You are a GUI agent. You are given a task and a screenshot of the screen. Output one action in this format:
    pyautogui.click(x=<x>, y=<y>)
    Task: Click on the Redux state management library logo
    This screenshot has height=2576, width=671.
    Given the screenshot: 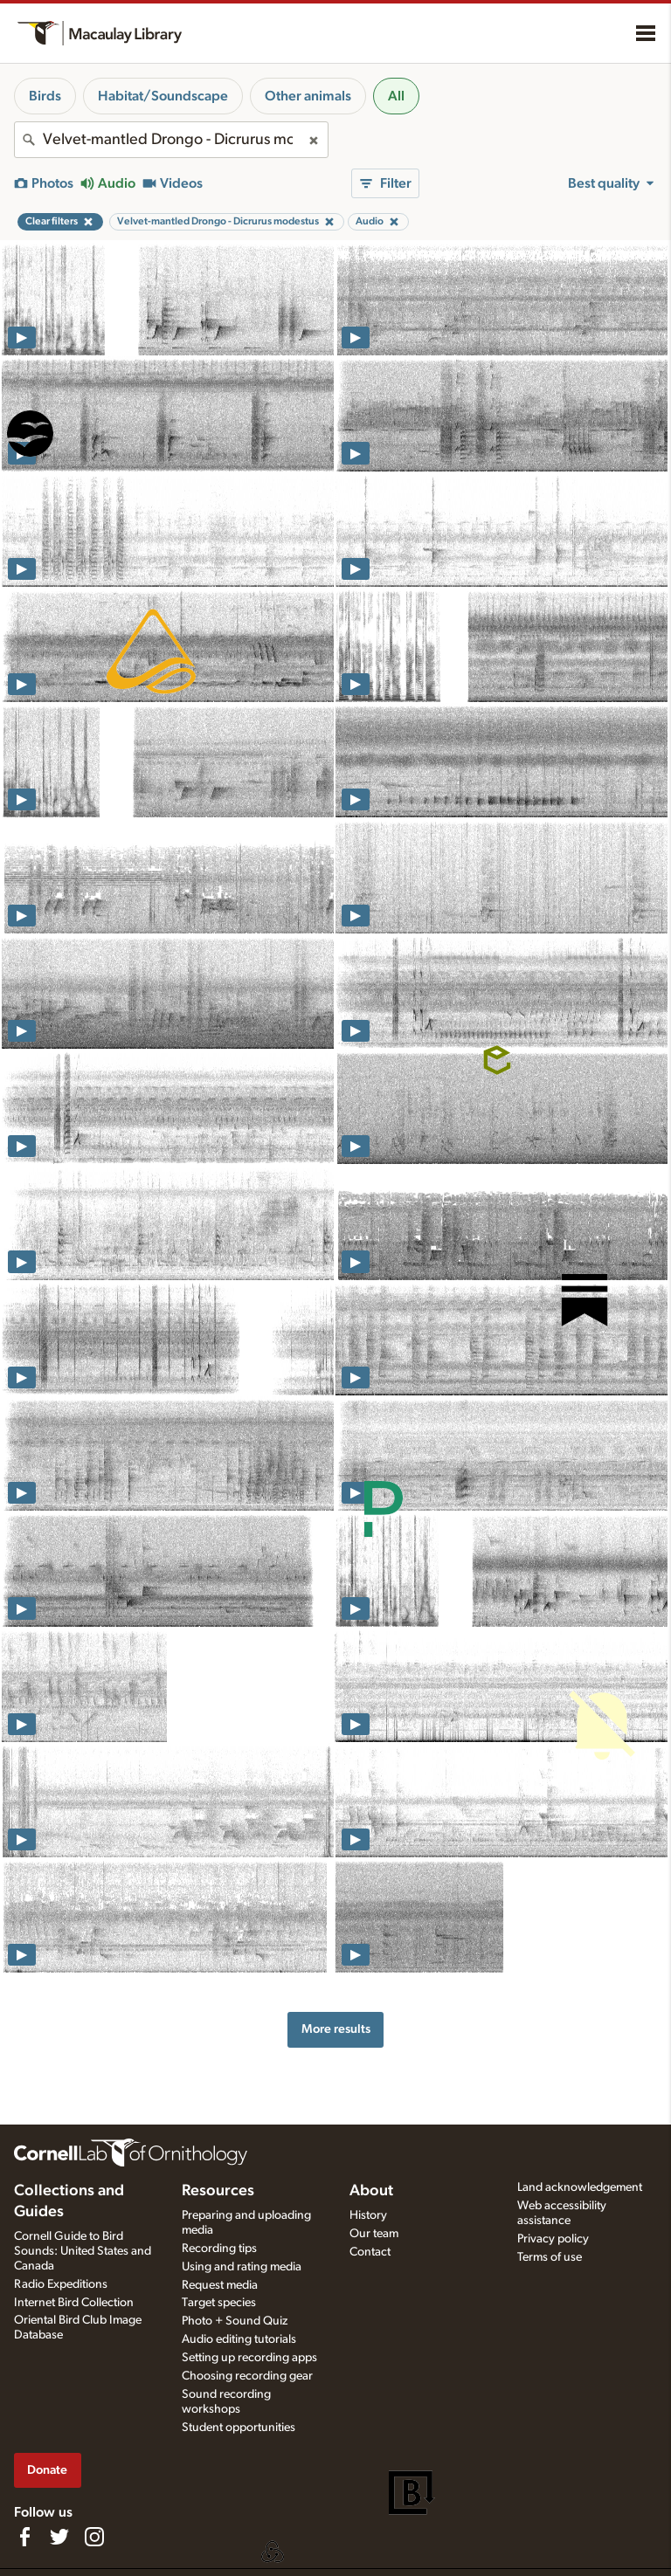 What is the action you would take?
    pyautogui.click(x=273, y=2552)
    